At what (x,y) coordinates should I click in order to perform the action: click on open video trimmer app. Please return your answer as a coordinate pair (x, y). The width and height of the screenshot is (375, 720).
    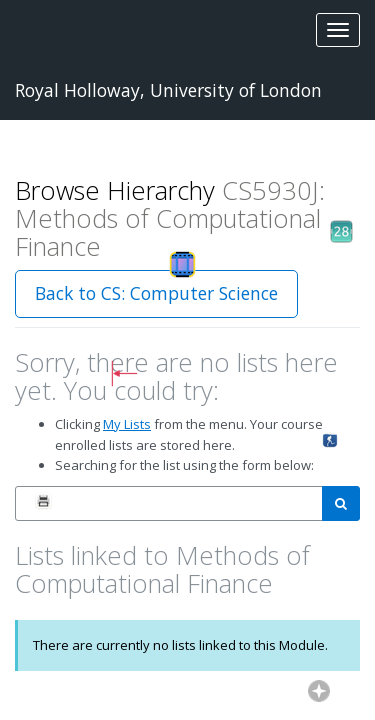
    Looking at the image, I should click on (182, 264).